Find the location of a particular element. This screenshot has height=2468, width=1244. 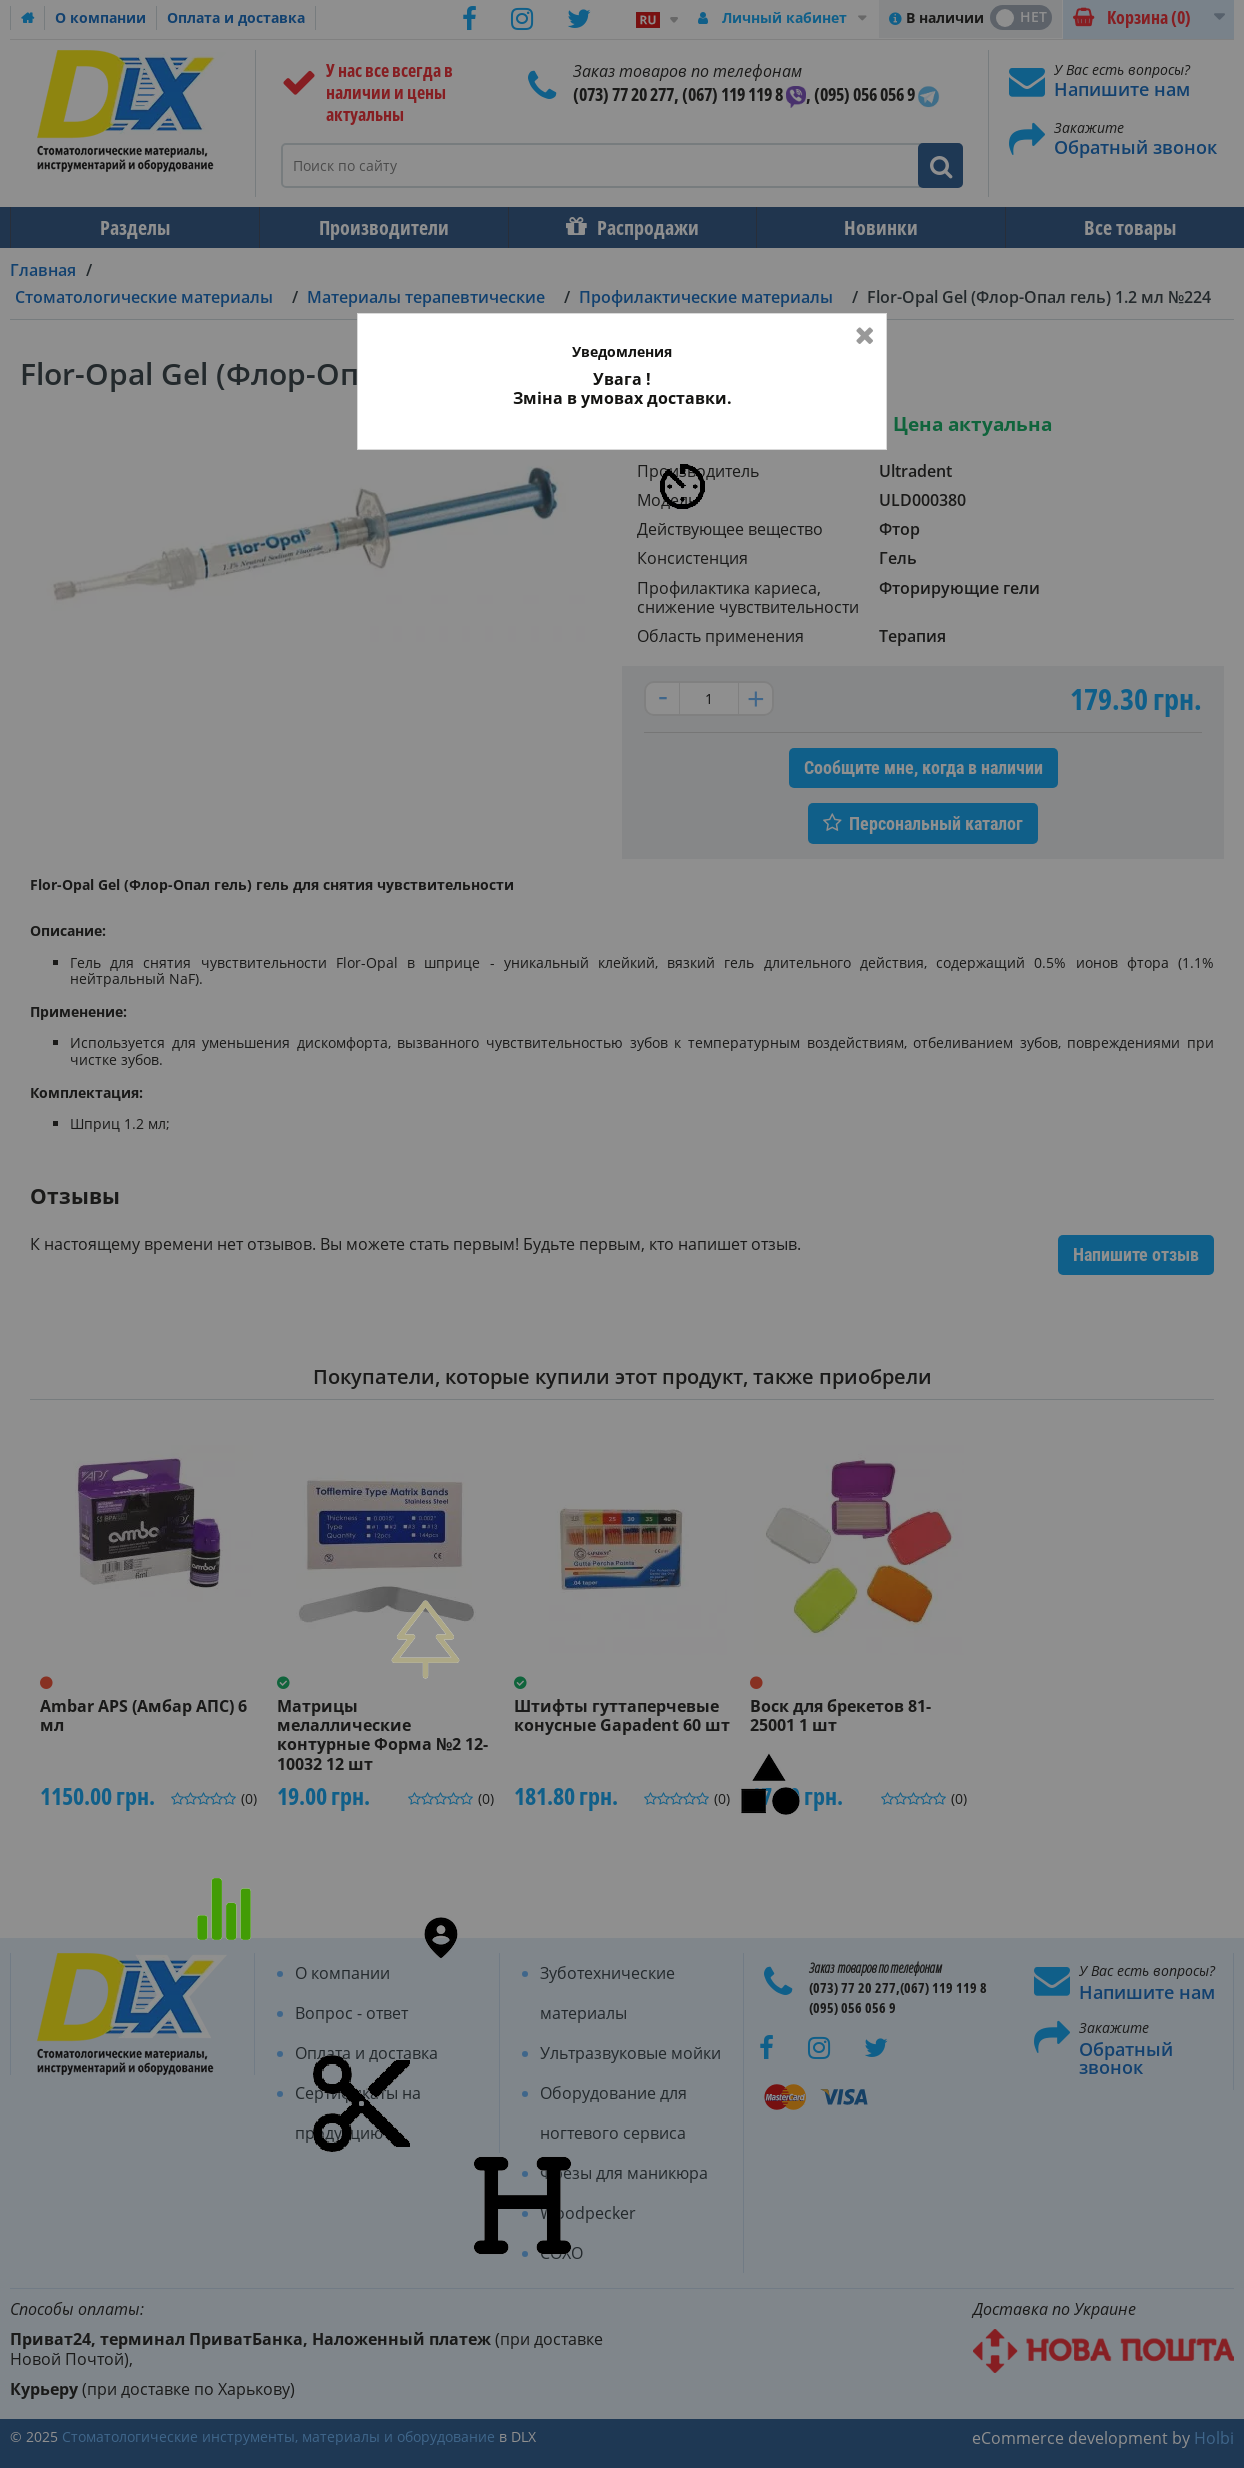

insert a heading or header text is located at coordinates (522, 2205).